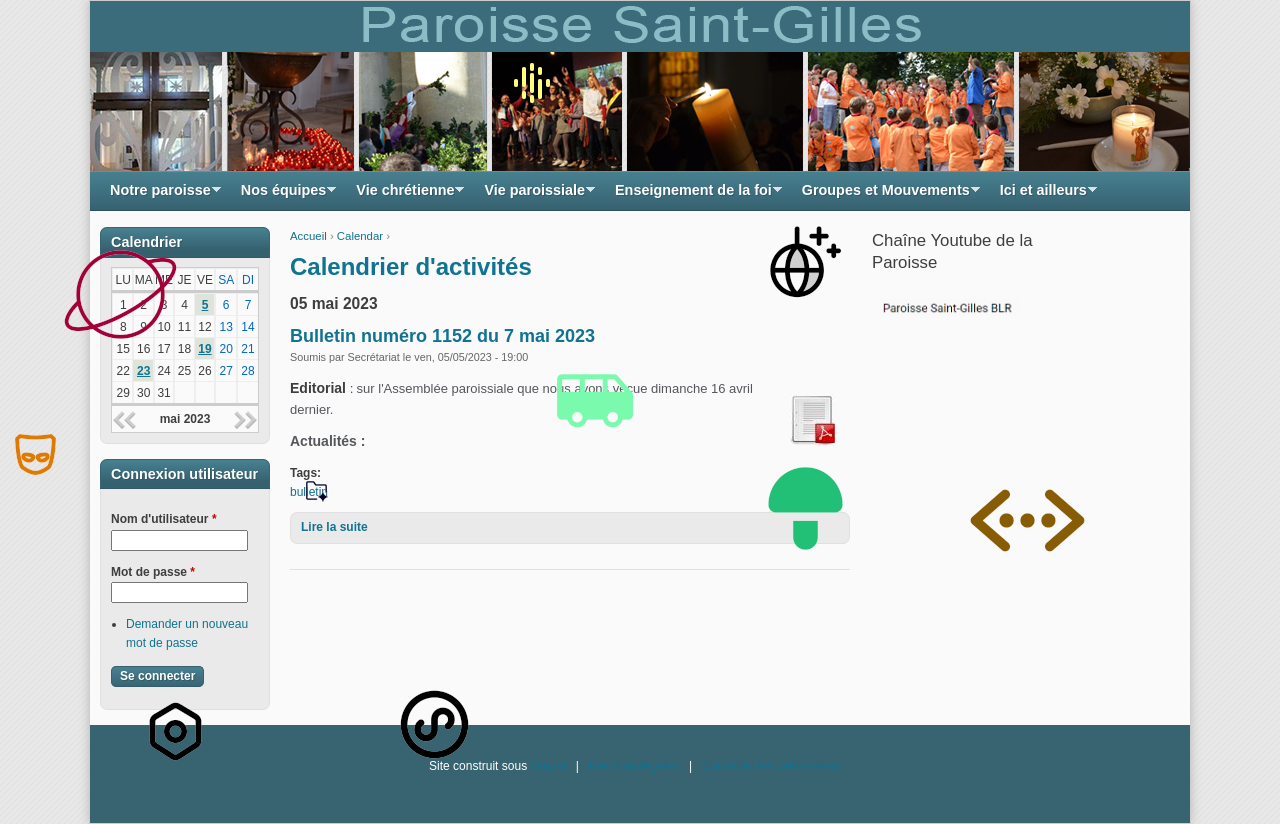 This screenshot has width=1280, height=824. I want to click on open the Grindr app, so click(35, 454).